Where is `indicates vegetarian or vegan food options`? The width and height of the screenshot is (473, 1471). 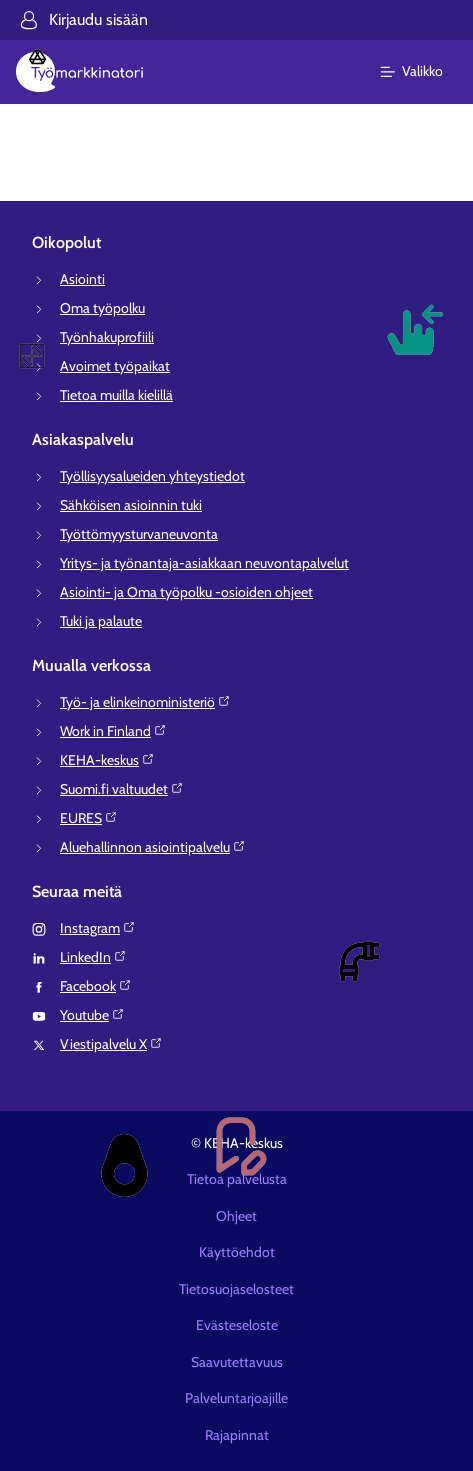
indicates vegetarian or vegan food options is located at coordinates (124, 1165).